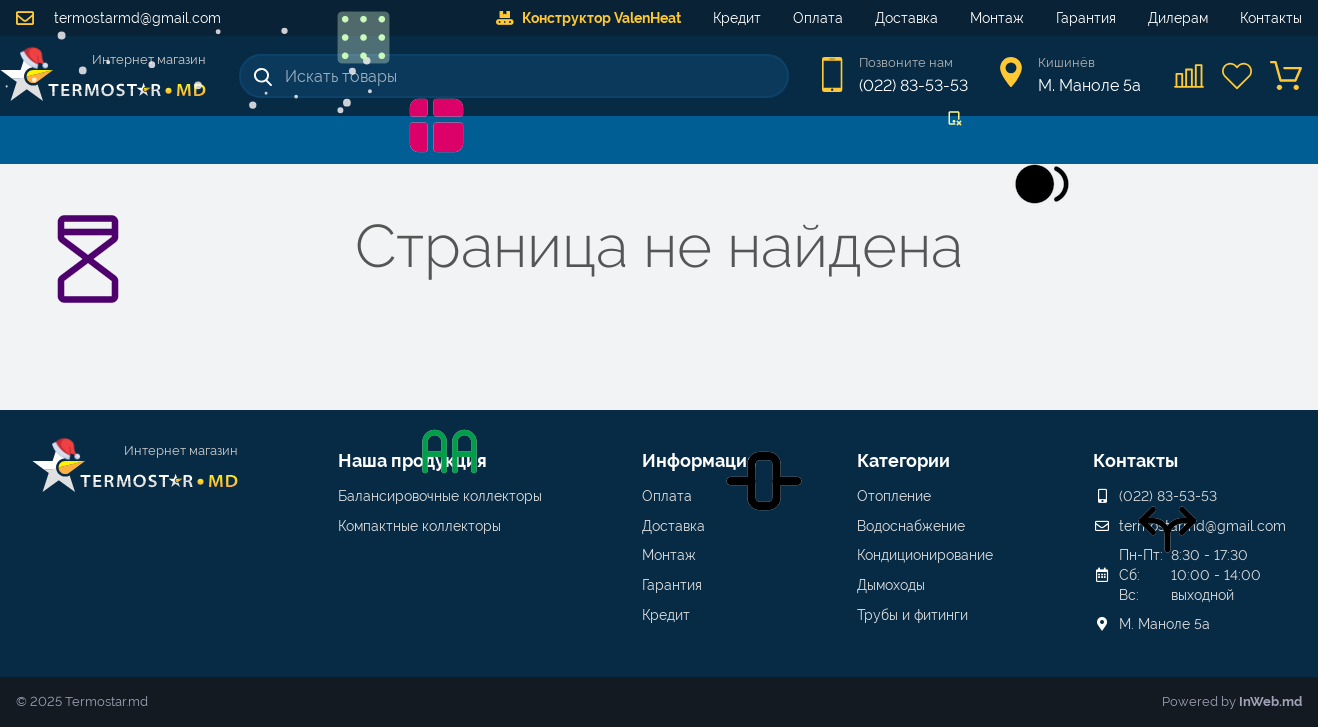  What do you see at coordinates (1042, 184) in the screenshot?
I see `indicates active recording or live broadcast` at bounding box center [1042, 184].